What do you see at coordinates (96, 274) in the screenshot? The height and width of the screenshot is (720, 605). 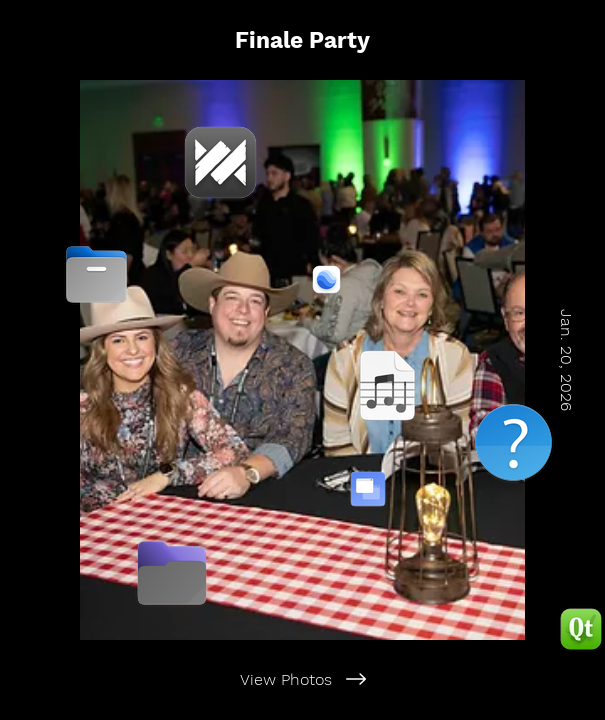 I see `open the nautilus file manager` at bounding box center [96, 274].